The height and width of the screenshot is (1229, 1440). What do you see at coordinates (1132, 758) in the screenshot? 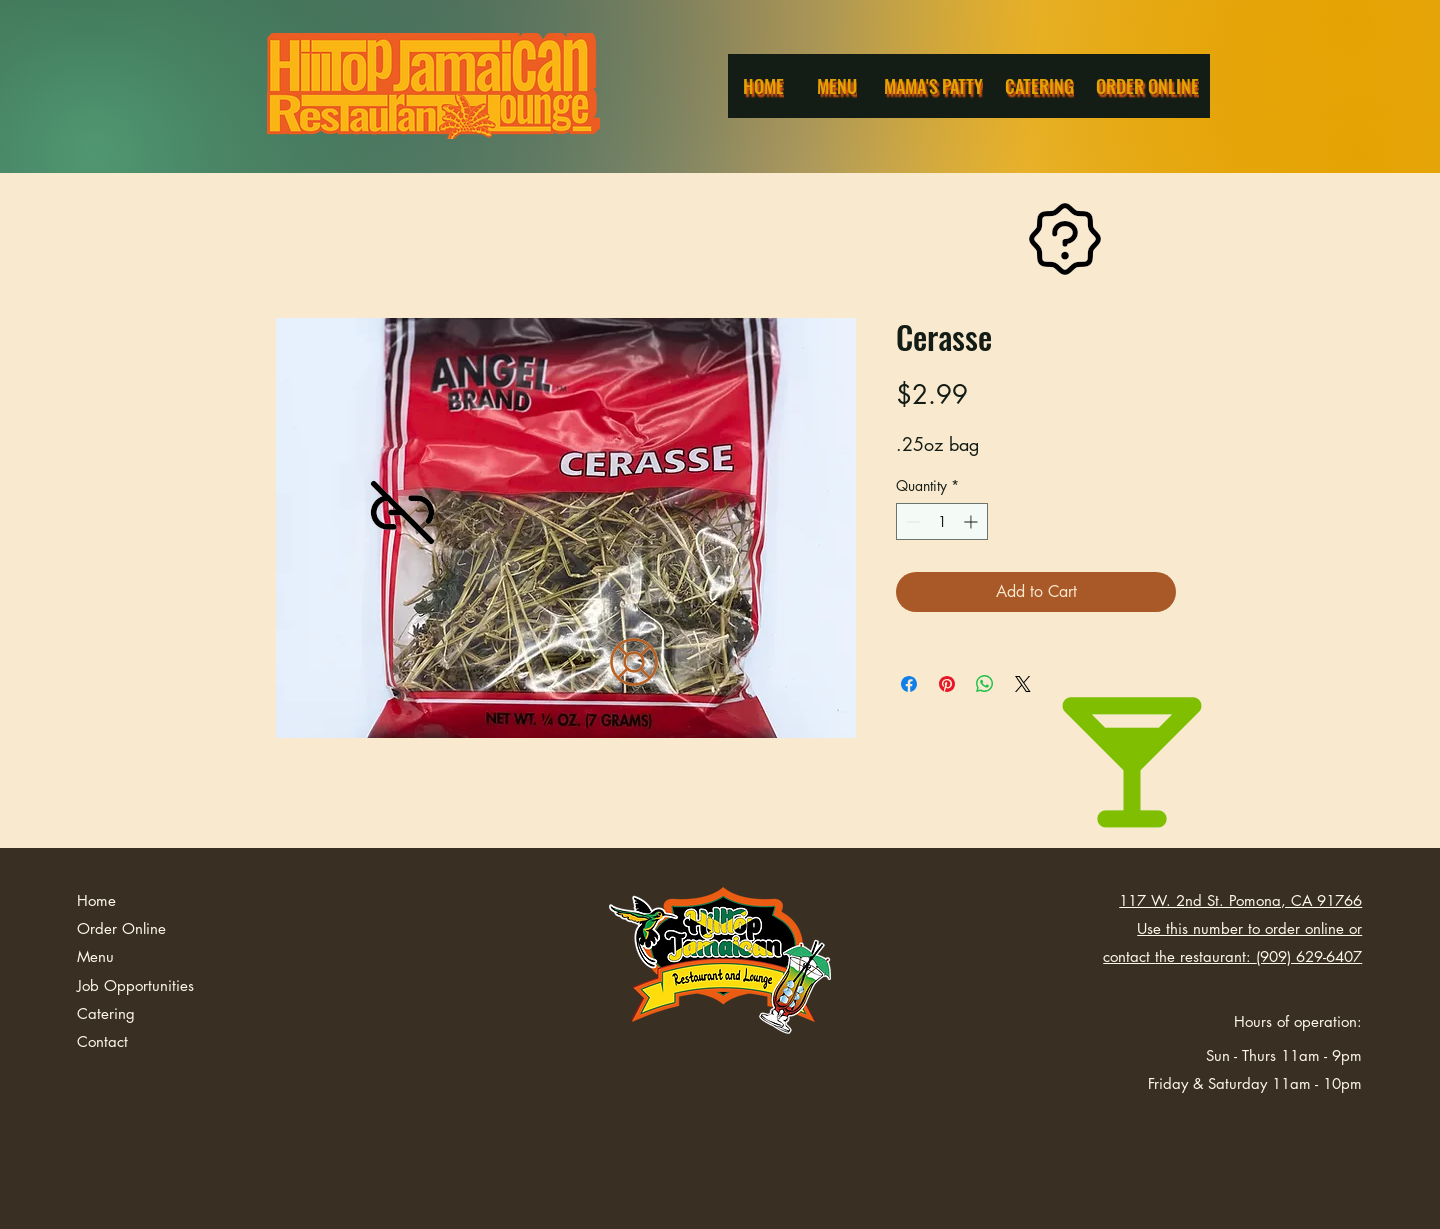
I see `view bar or cocktail menu` at bounding box center [1132, 758].